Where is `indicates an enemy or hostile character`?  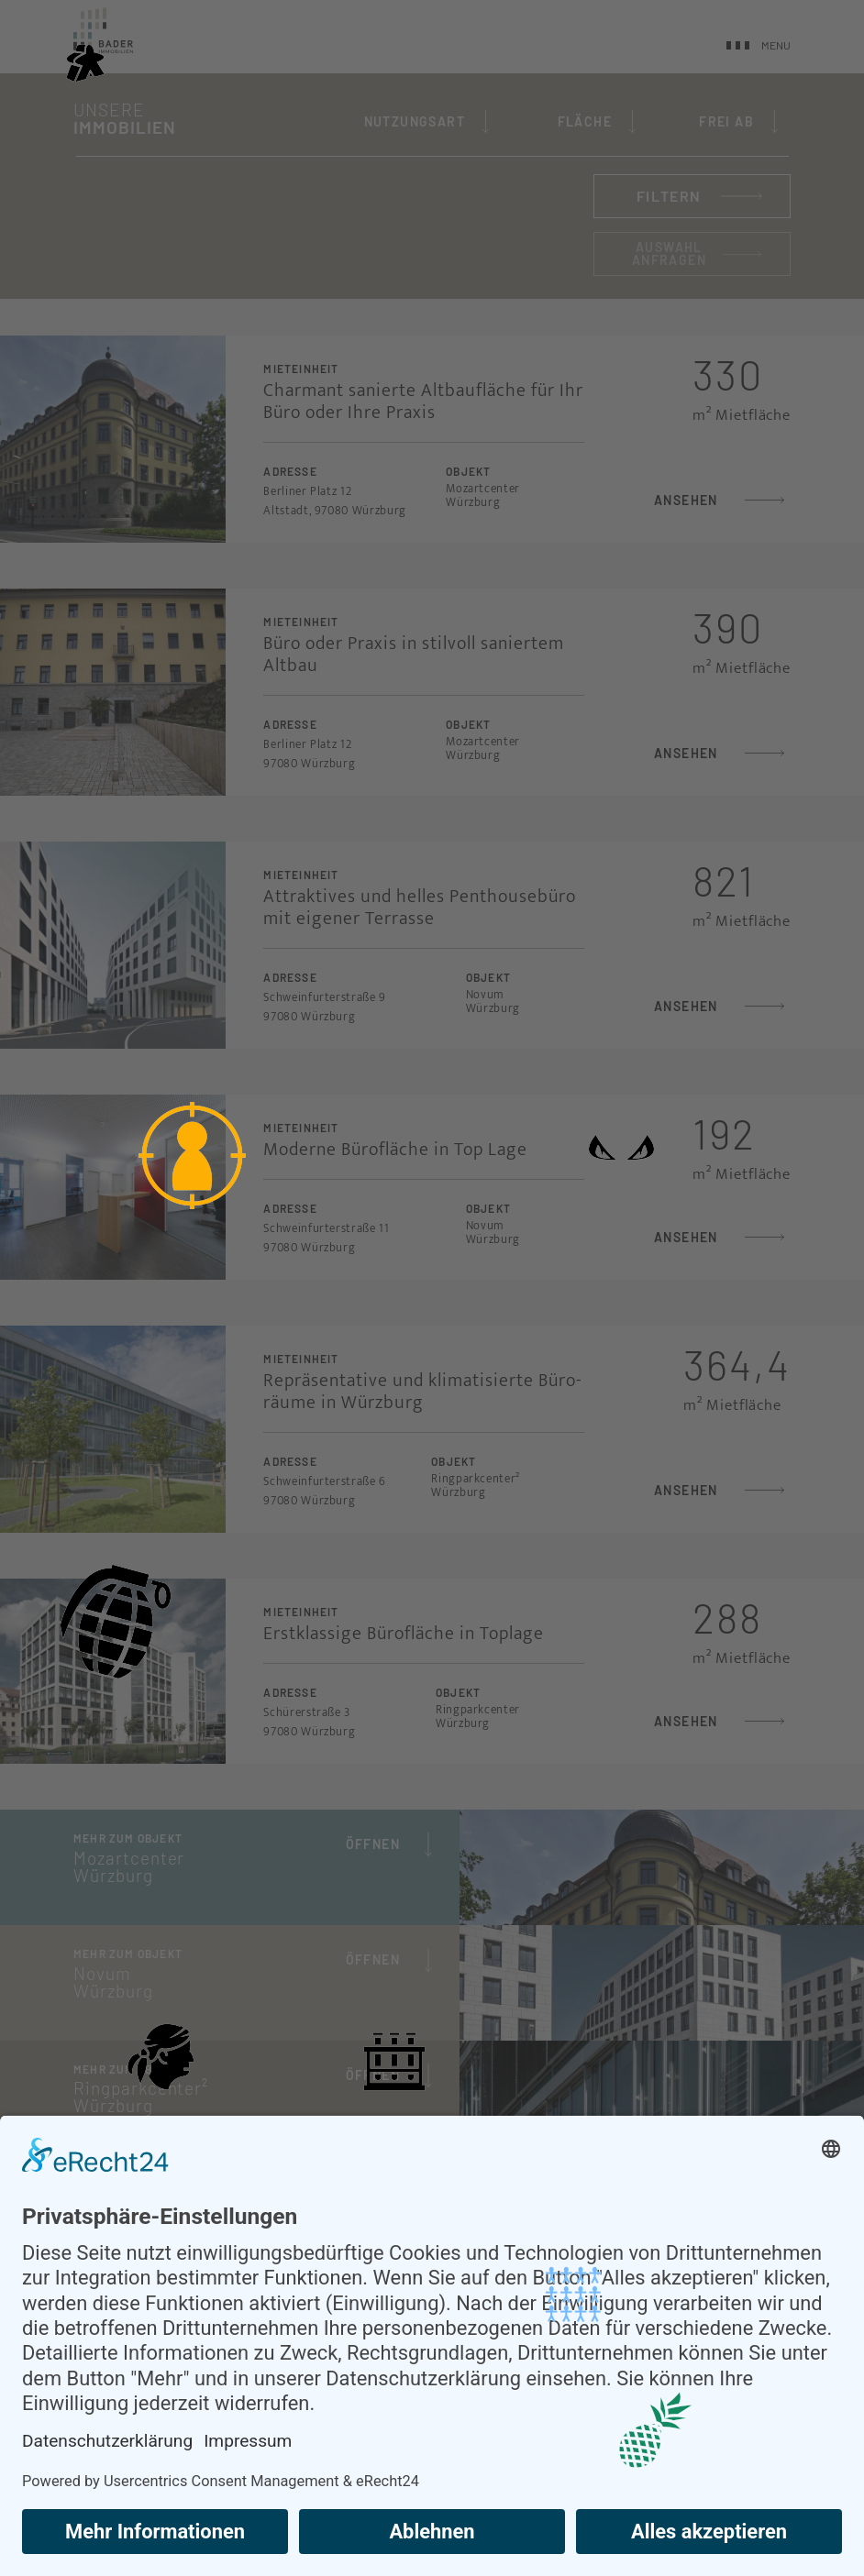 indicates an enemy or hostile character is located at coordinates (621, 1147).